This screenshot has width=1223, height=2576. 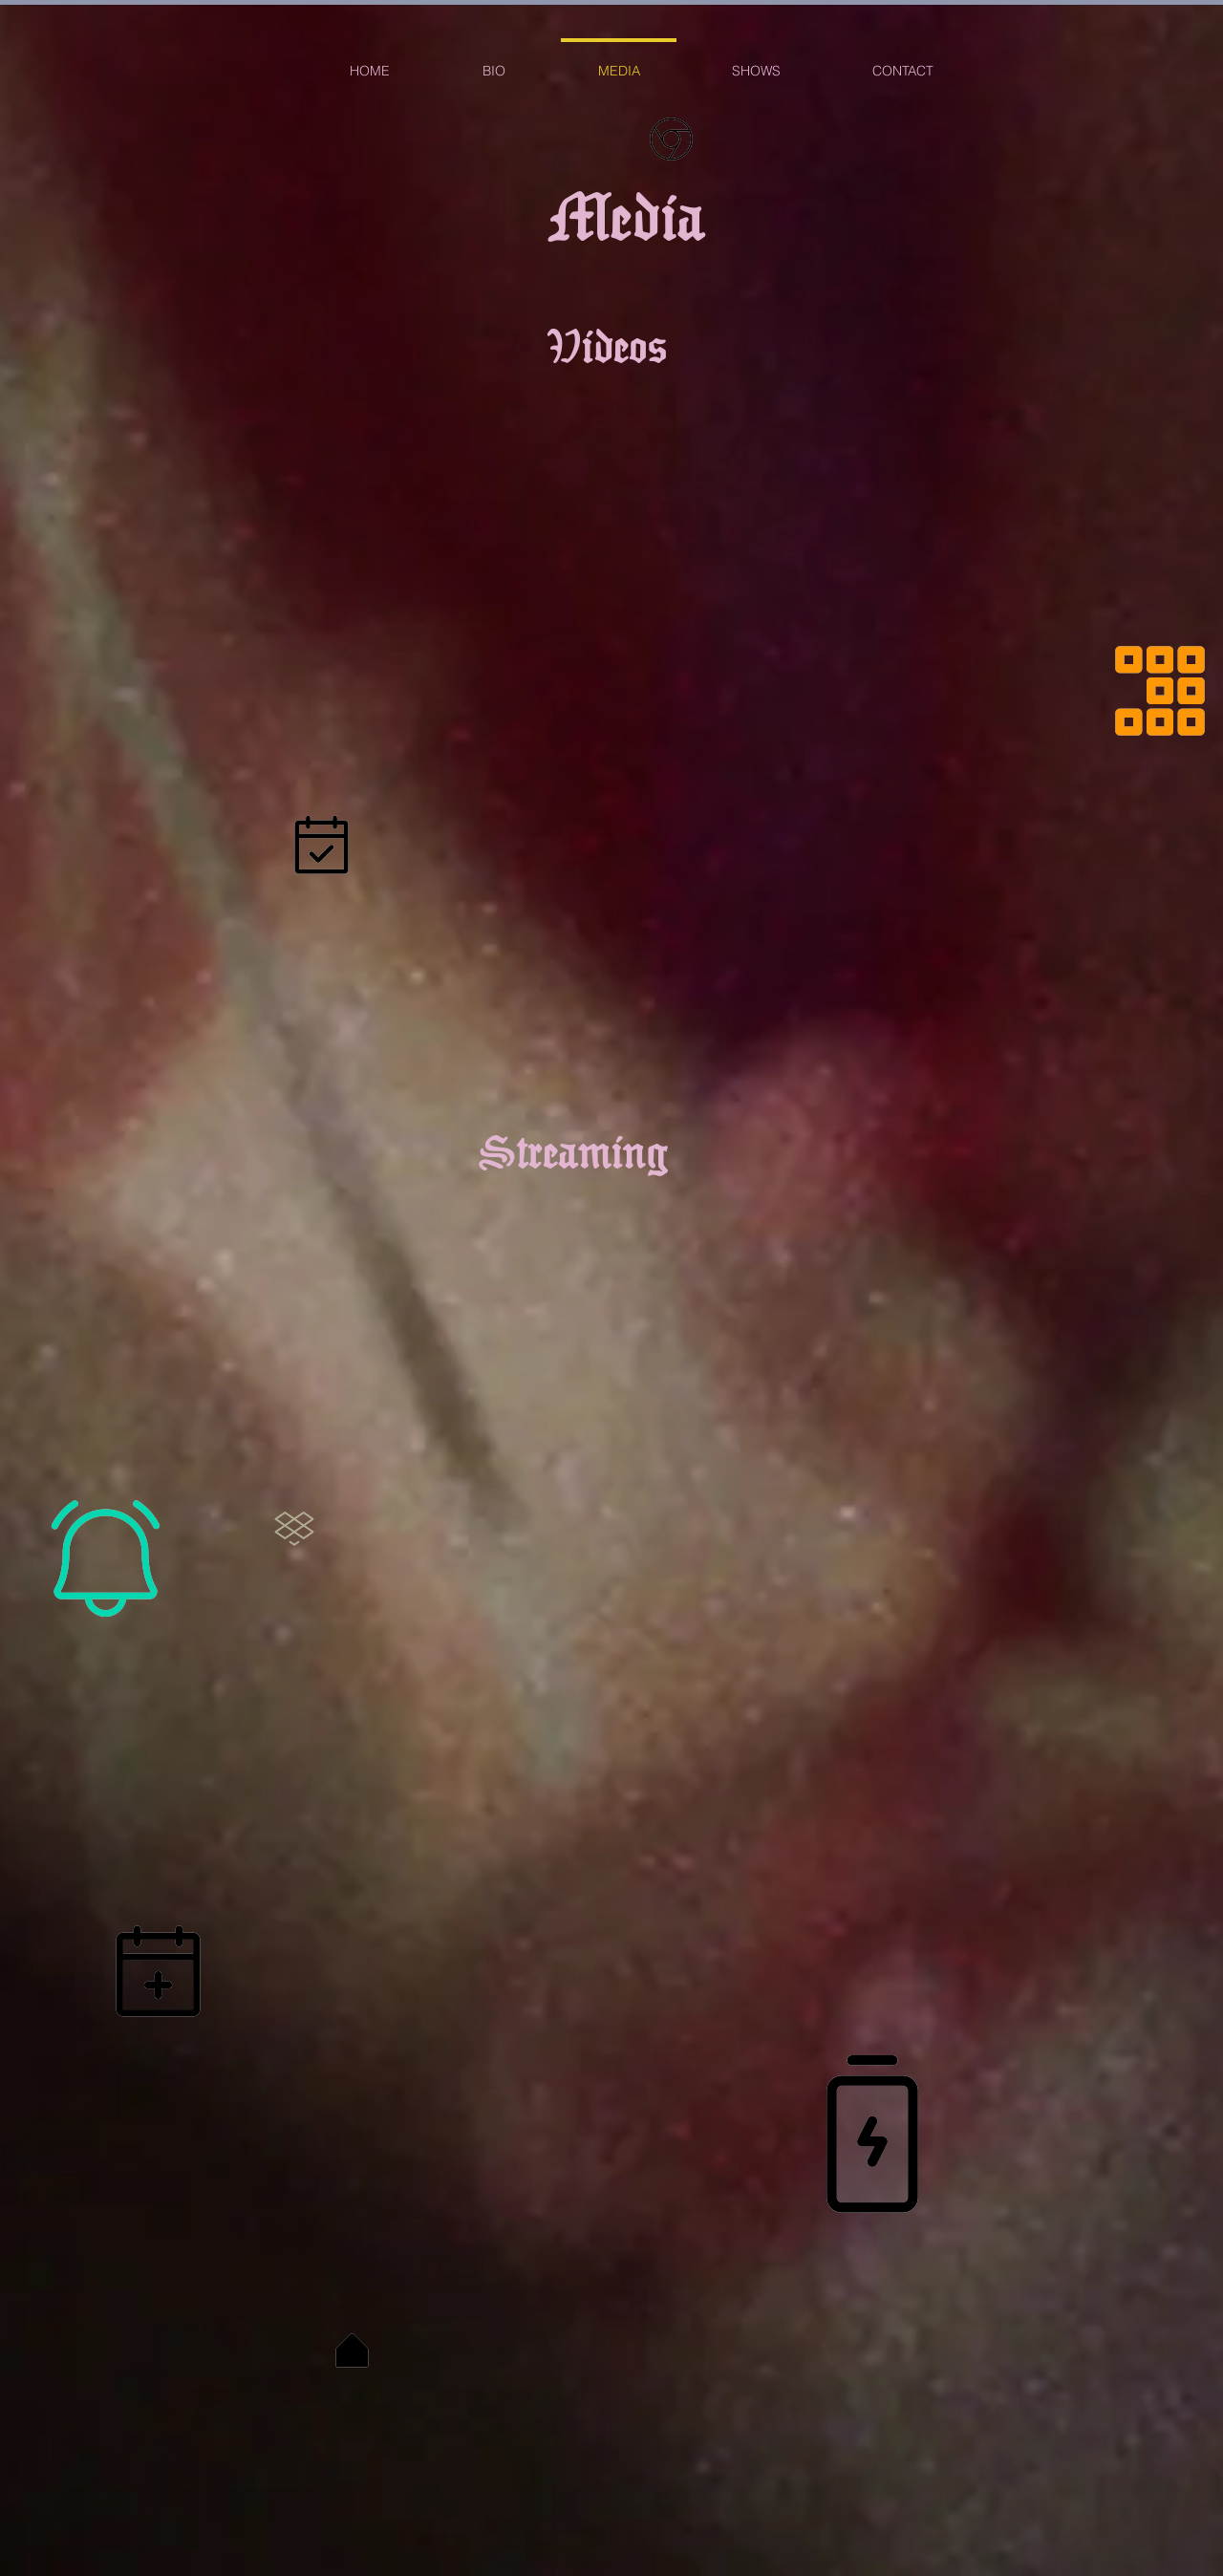 What do you see at coordinates (872, 2136) in the screenshot?
I see `indicates device is currently charging` at bounding box center [872, 2136].